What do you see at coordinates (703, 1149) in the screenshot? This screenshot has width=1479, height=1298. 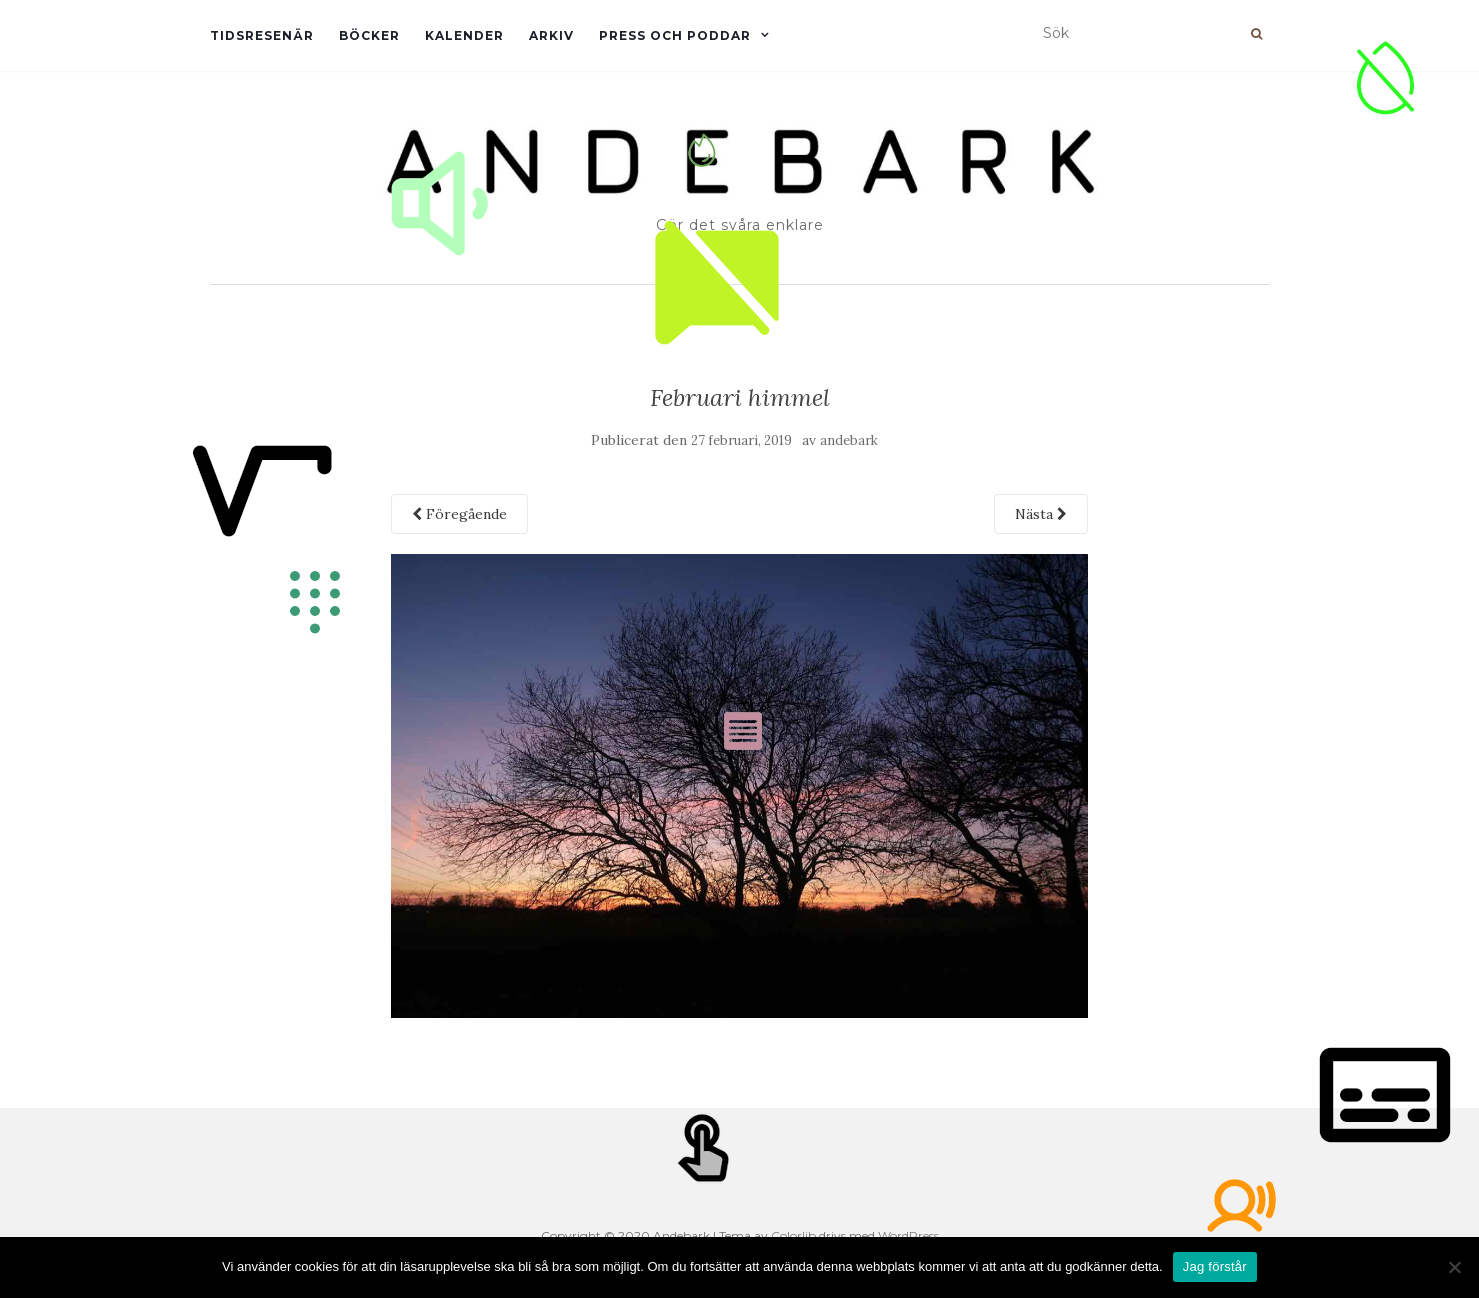 I see `tap to interact with touchscreen element` at bounding box center [703, 1149].